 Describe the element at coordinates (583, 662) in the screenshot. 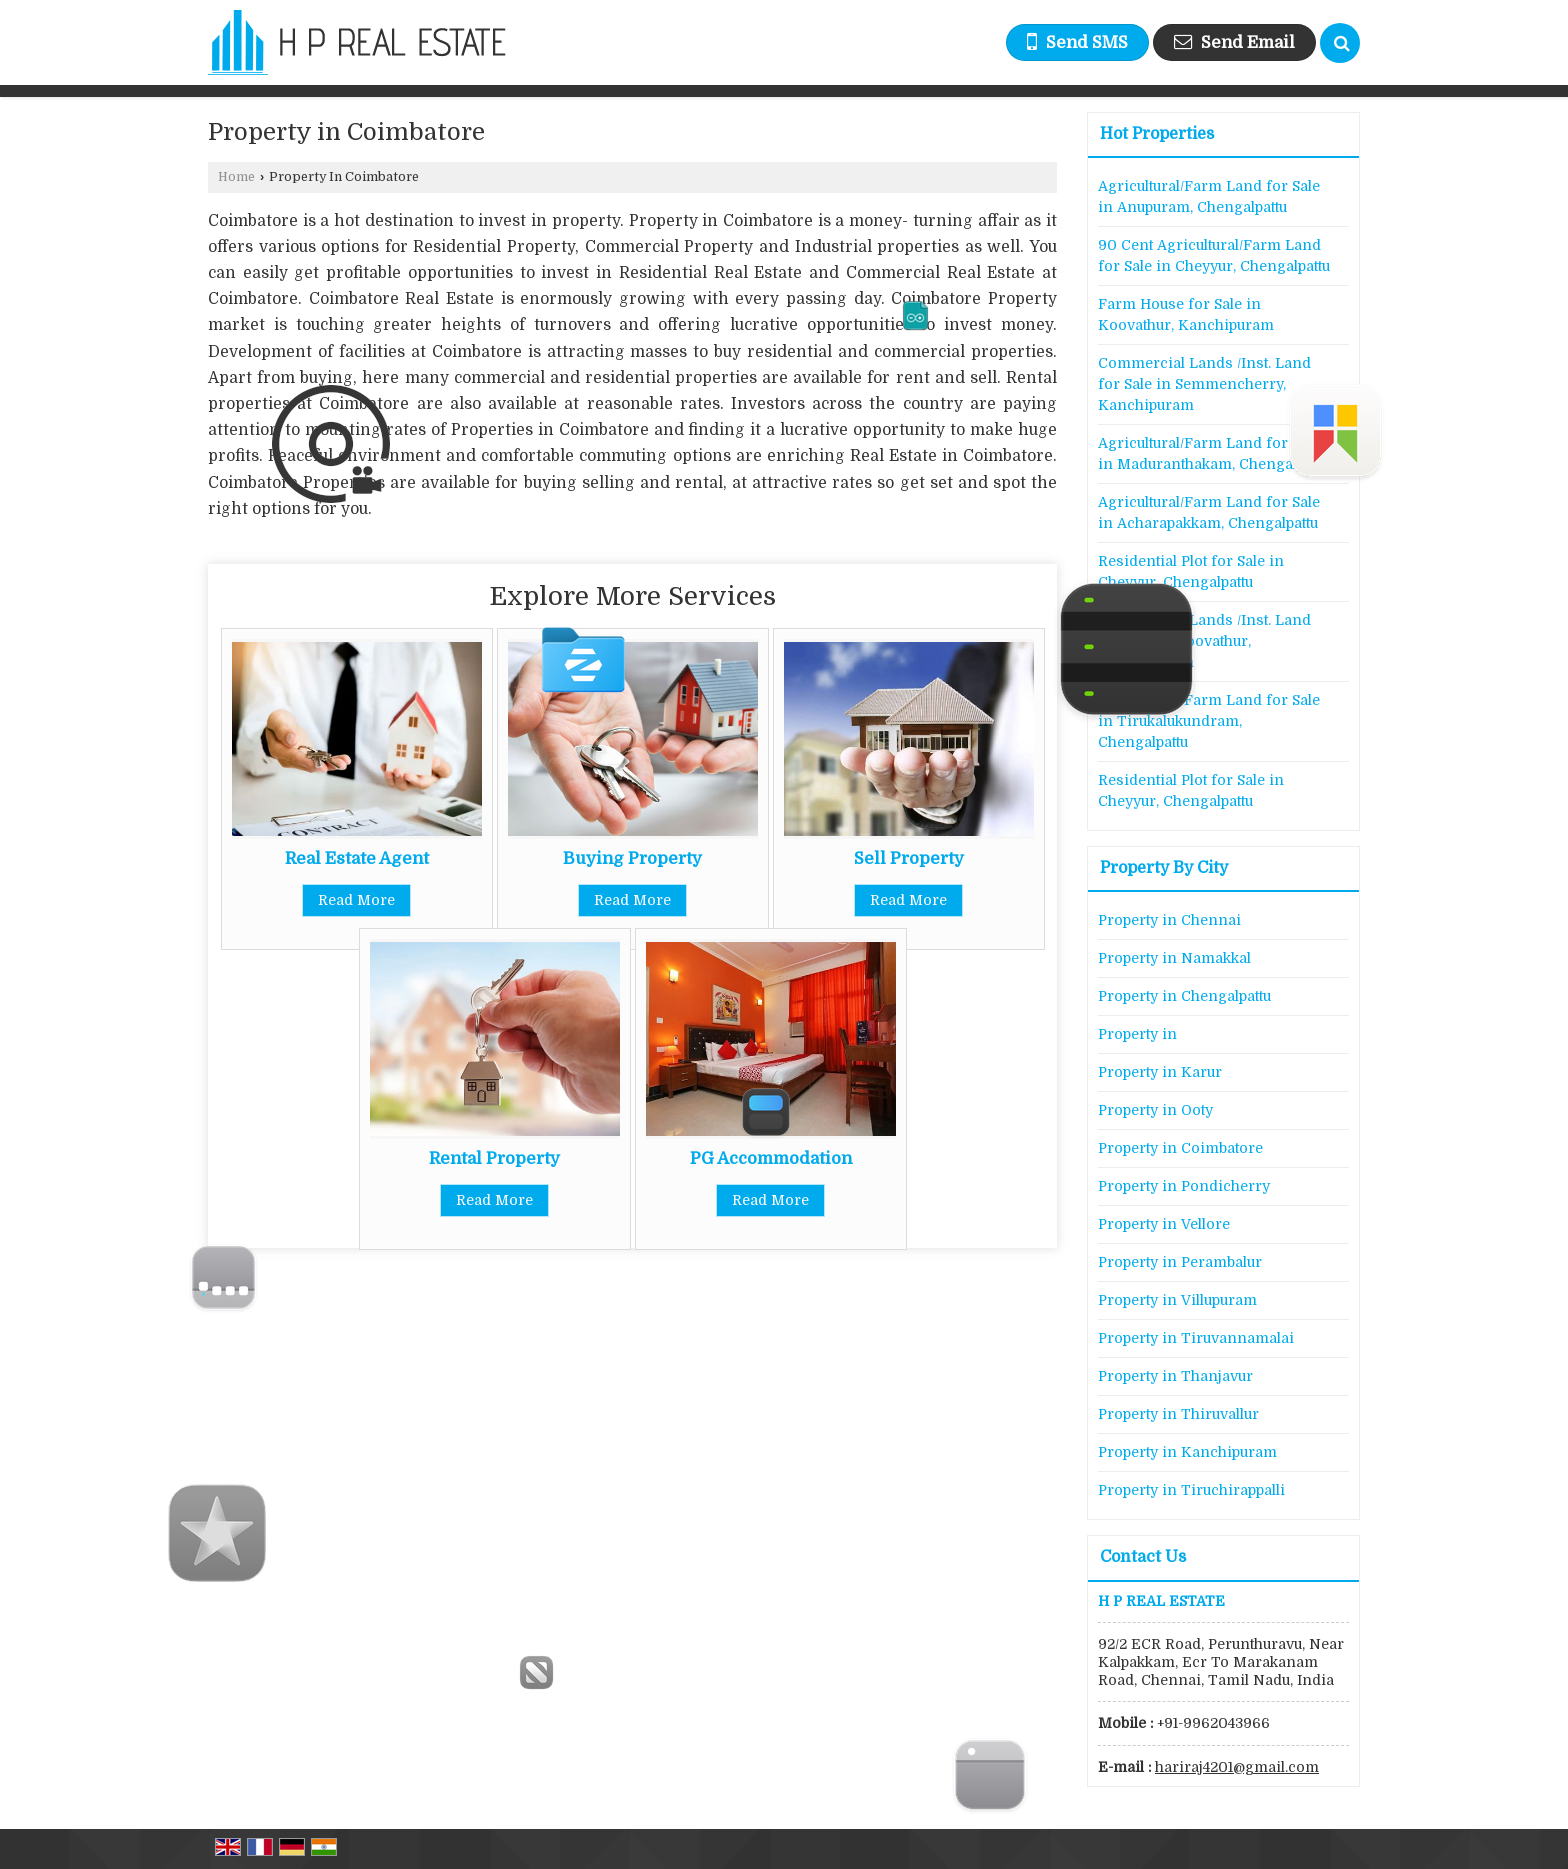

I see `open zorin os system folder` at that location.